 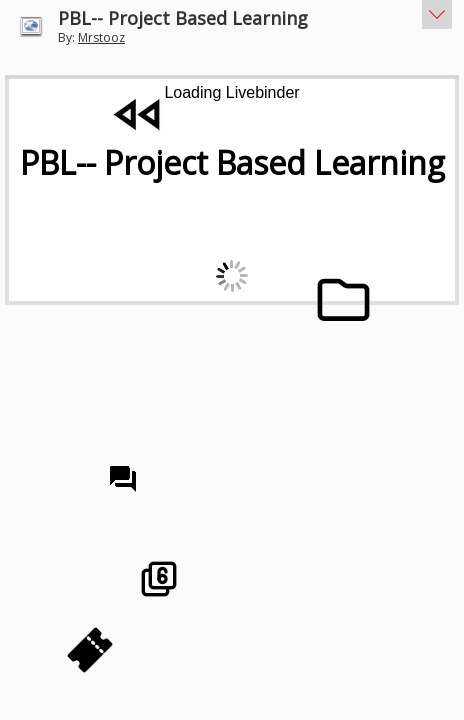 I want to click on view your tickets or passes, so click(x=90, y=650).